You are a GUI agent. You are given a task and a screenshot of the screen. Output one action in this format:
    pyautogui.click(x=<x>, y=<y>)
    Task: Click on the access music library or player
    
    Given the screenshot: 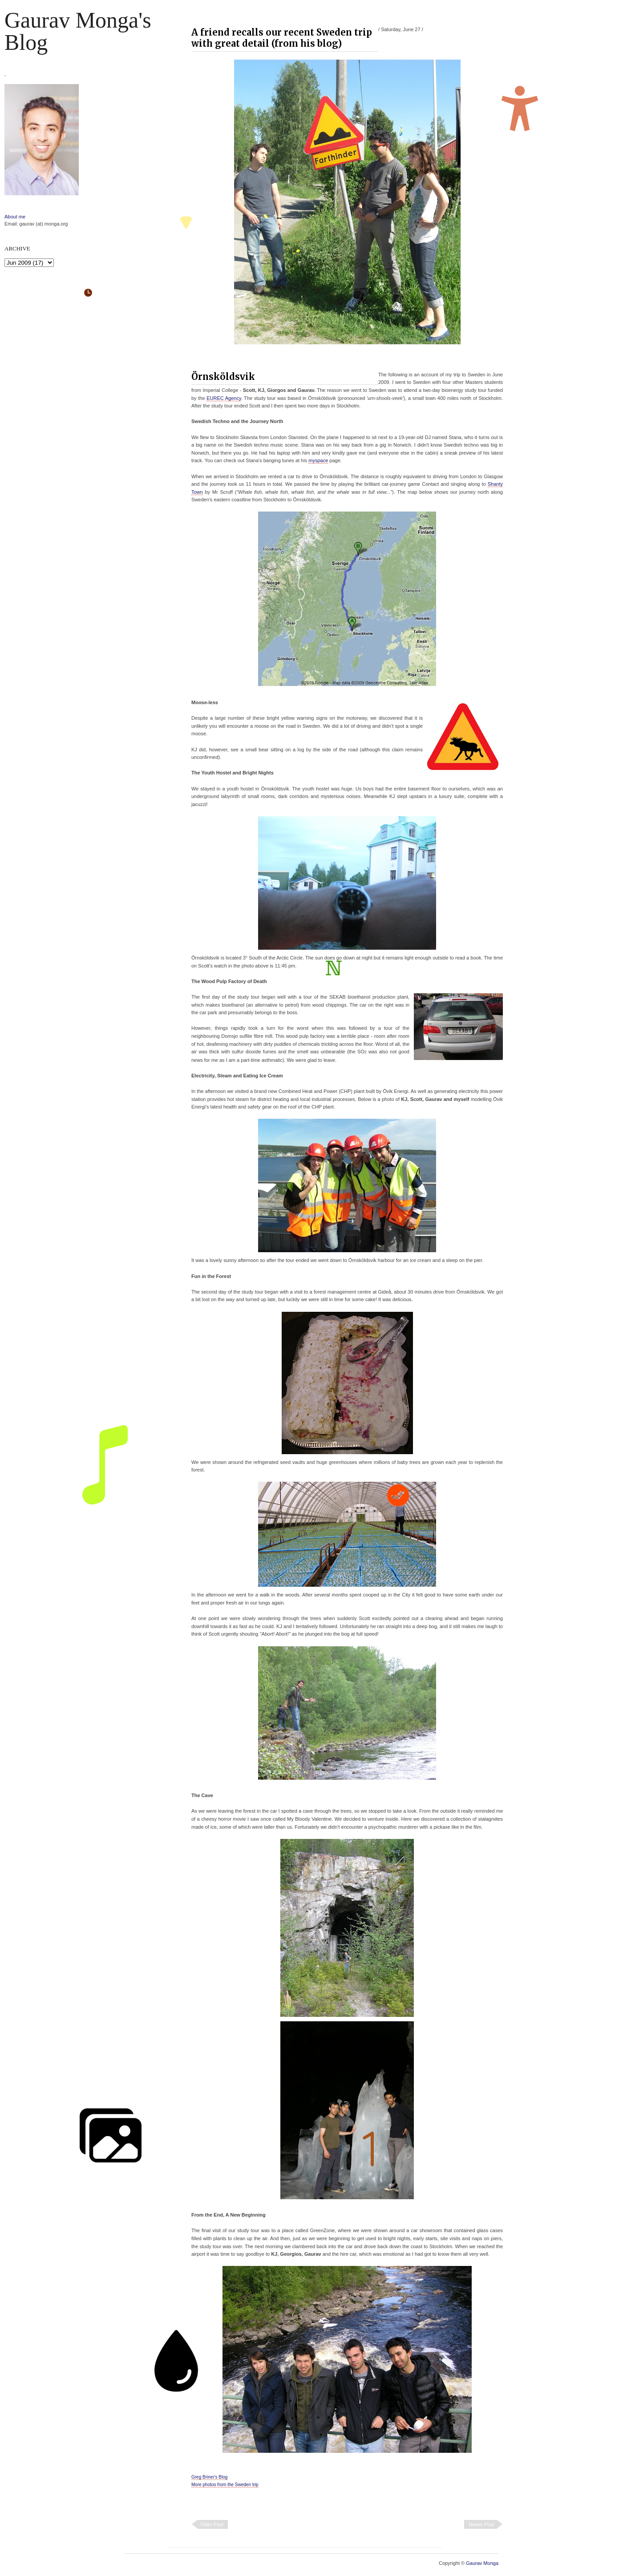 What is the action you would take?
    pyautogui.click(x=105, y=1465)
    